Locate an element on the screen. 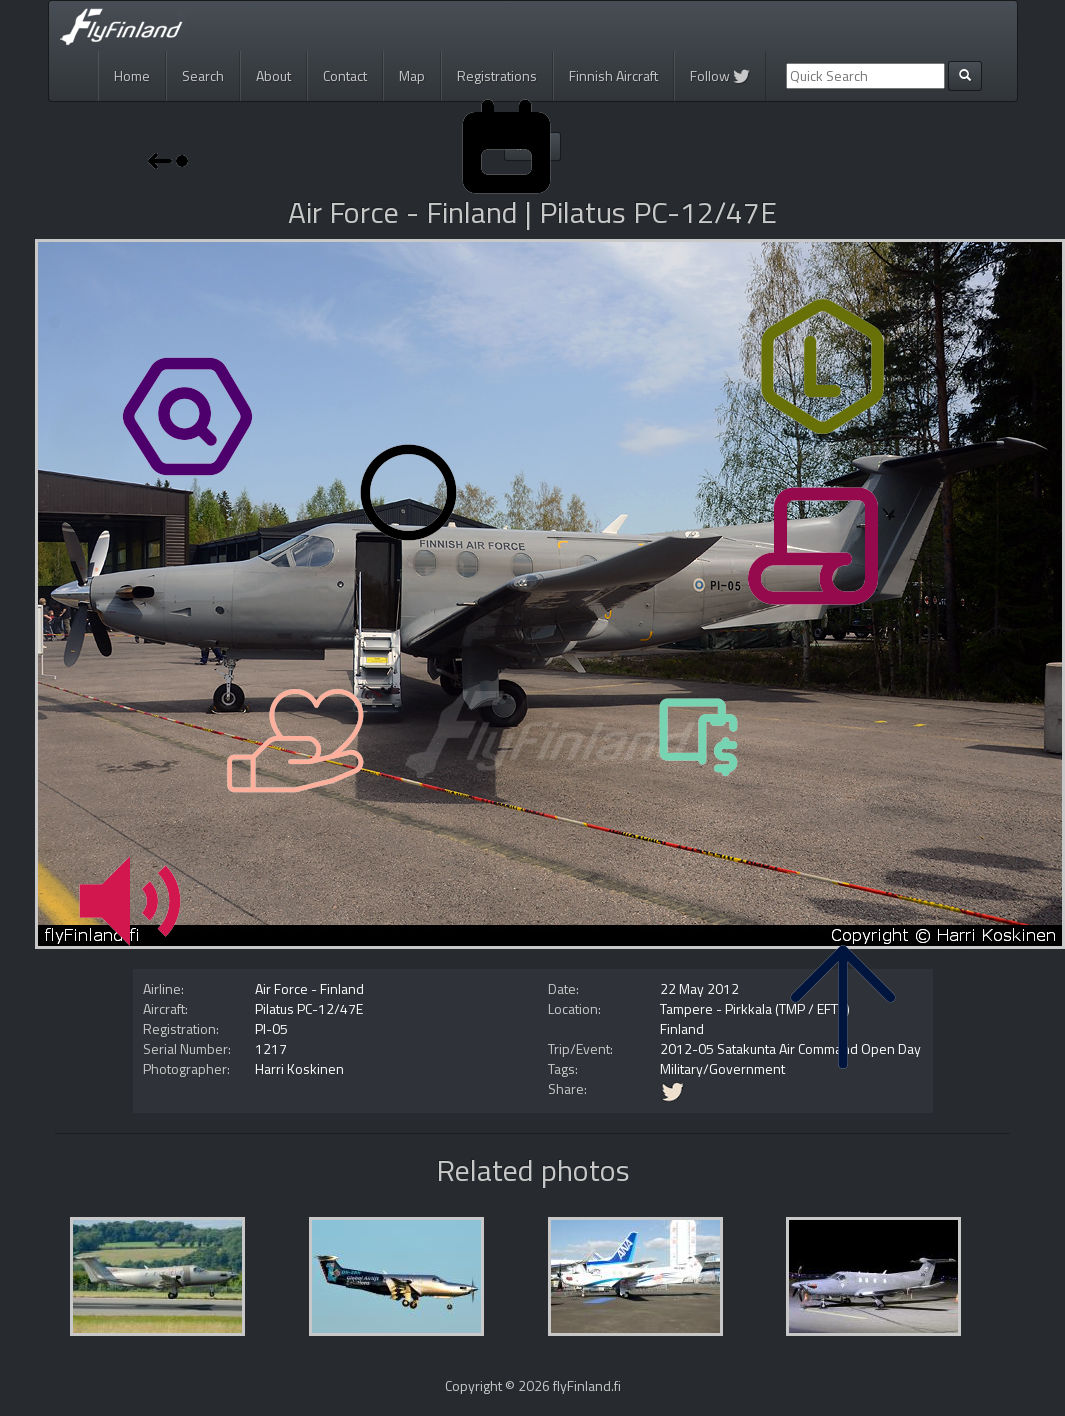  view or edit scripts is located at coordinates (813, 546).